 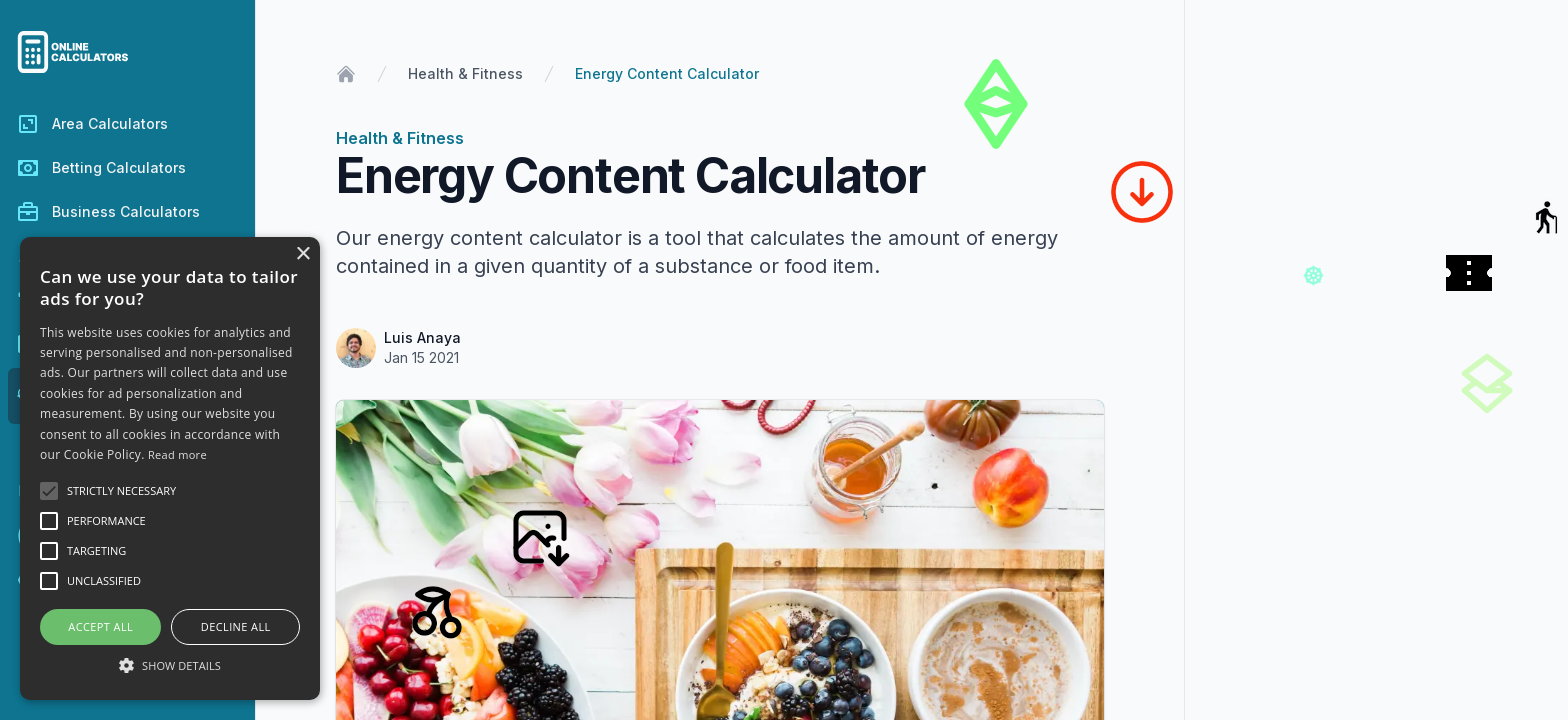 What do you see at coordinates (1142, 192) in the screenshot?
I see `download file or content` at bounding box center [1142, 192].